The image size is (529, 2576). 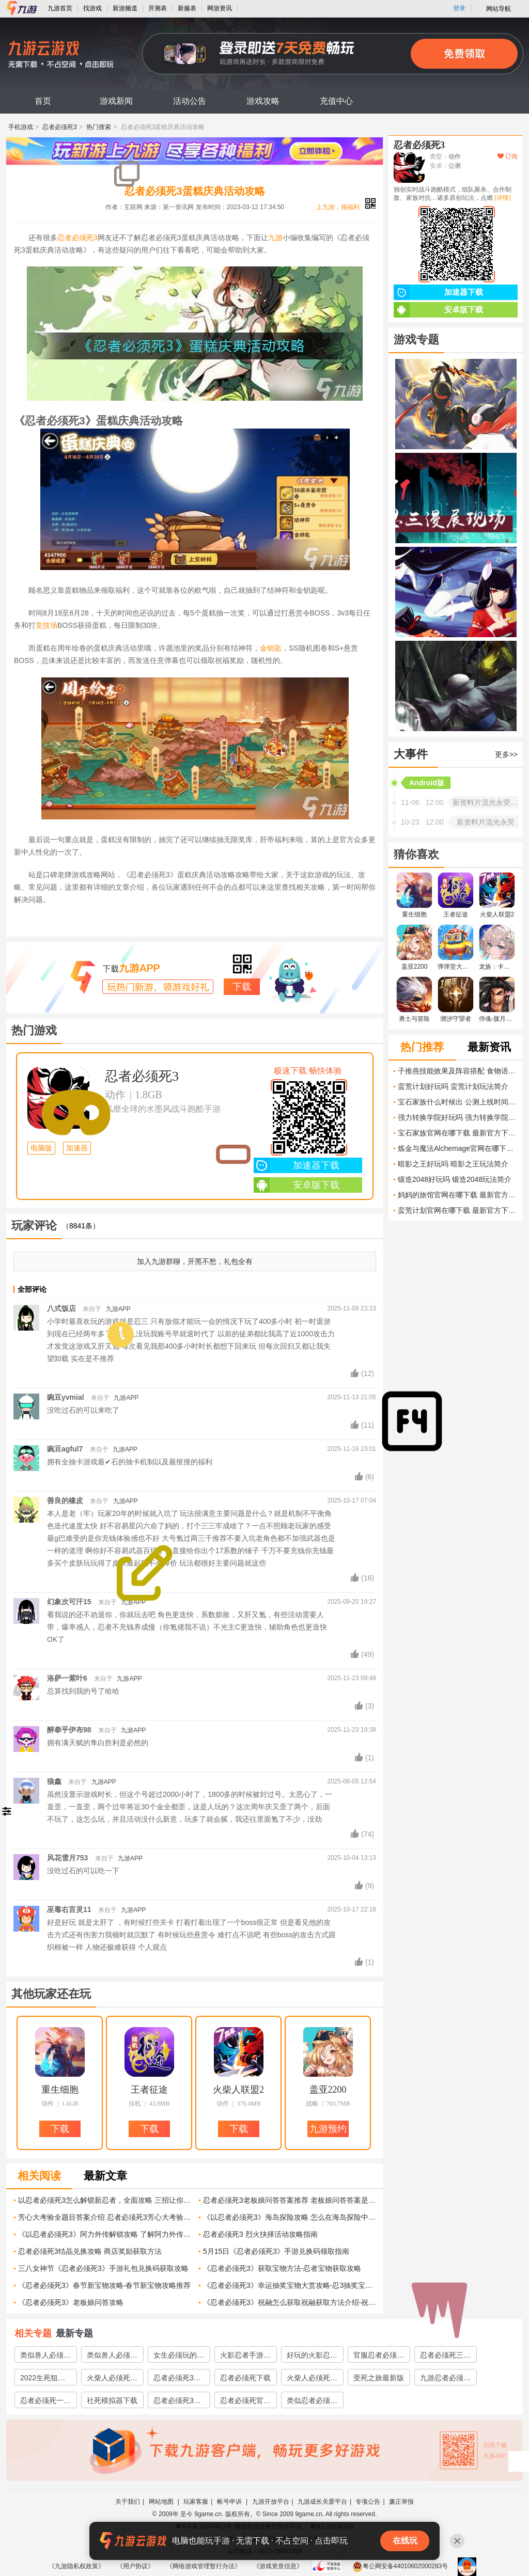 I want to click on insert a code variable or placeholder, so click(x=233, y=1154).